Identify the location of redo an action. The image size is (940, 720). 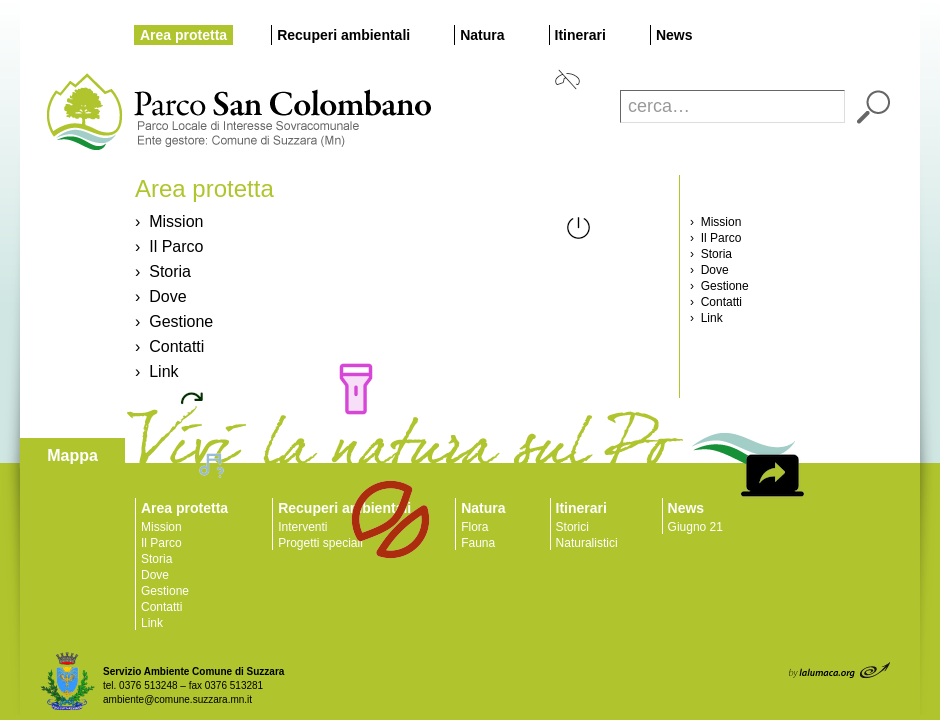
(191, 397).